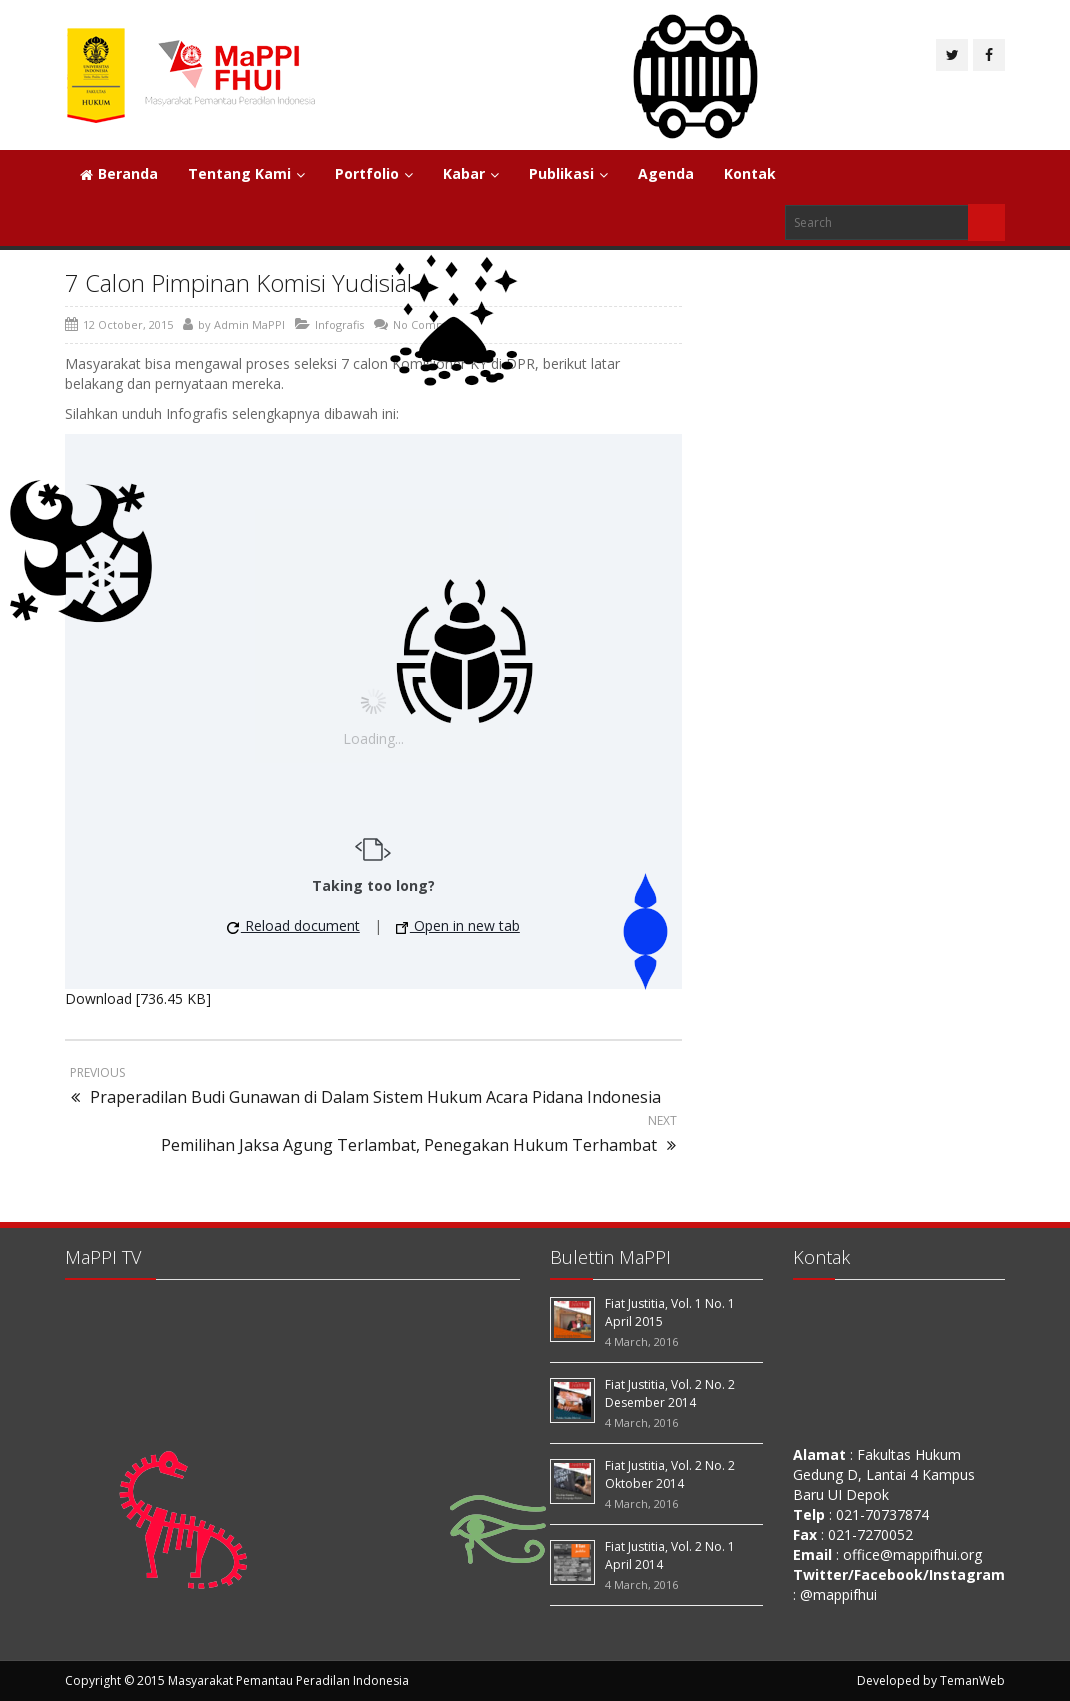 This screenshot has height=1701, width=1070. I want to click on view dinosaur exhibit or paleontology section, so click(182, 1521).